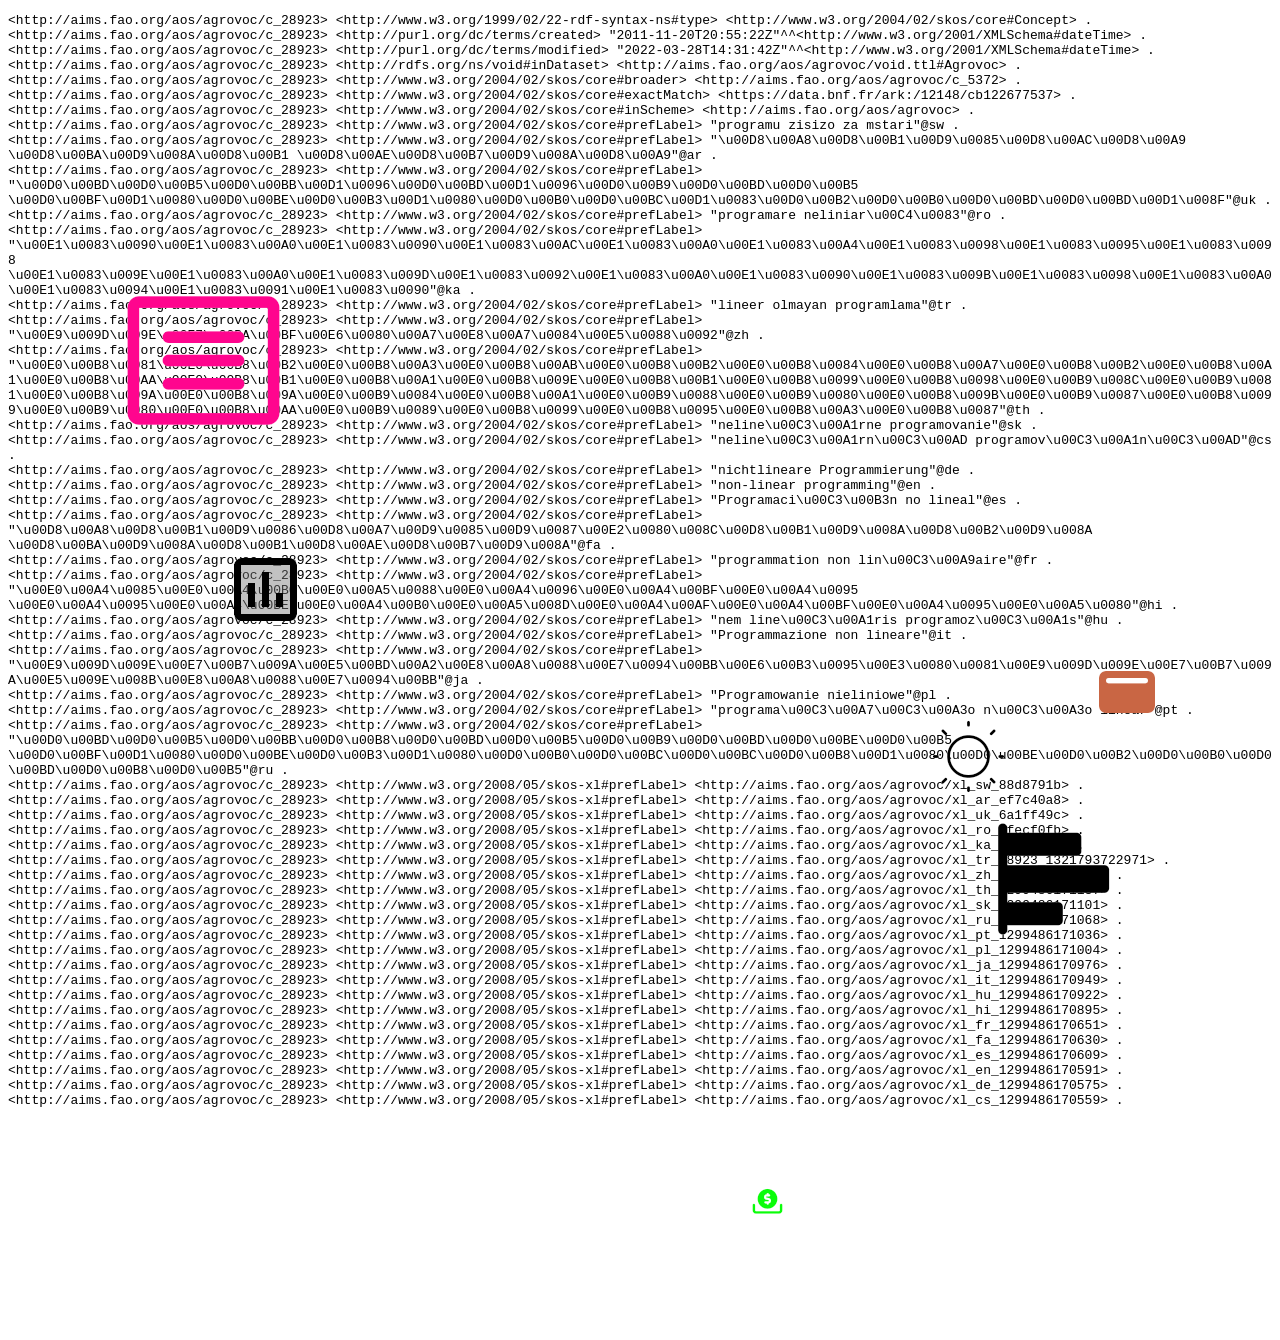 This screenshot has width=1280, height=1340. Describe the element at coordinates (767, 1200) in the screenshot. I see `make a donation` at that location.